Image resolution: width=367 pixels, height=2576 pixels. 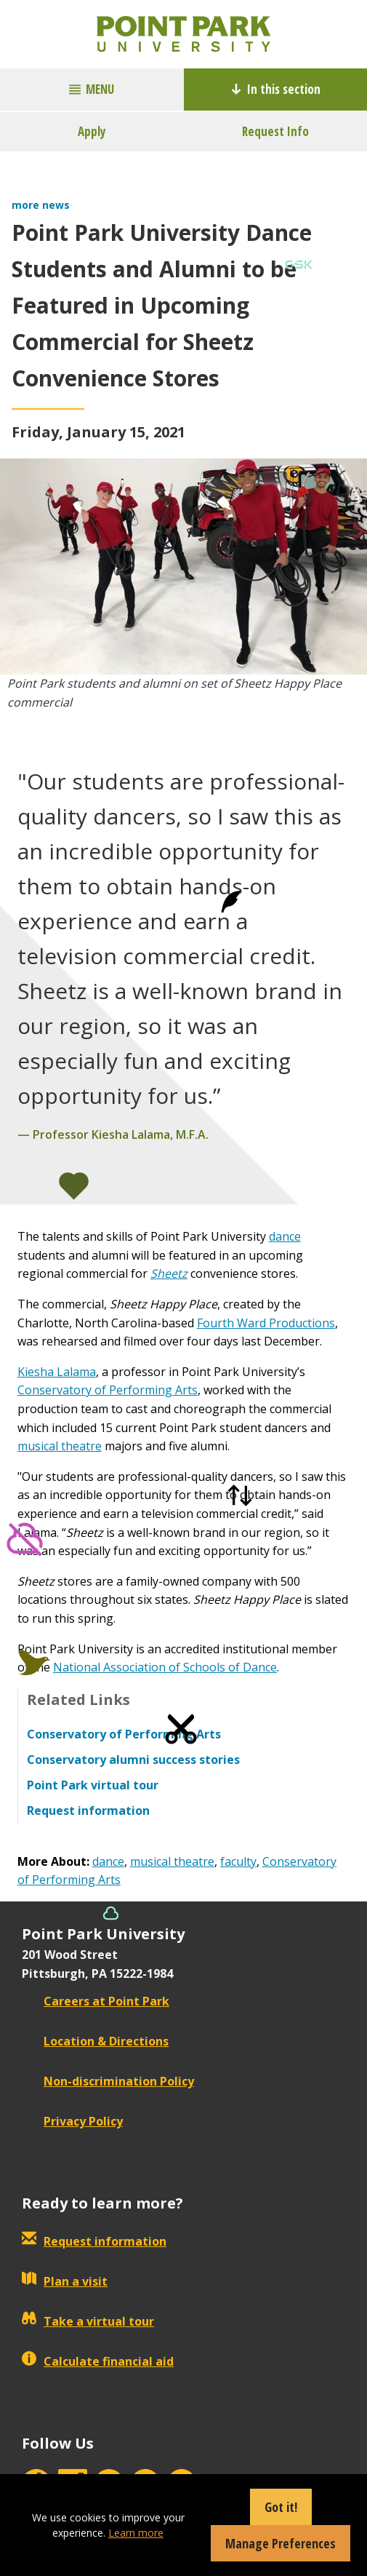 What do you see at coordinates (299, 264) in the screenshot?
I see `GSK (GlaxoSmithKline) company logo` at bounding box center [299, 264].